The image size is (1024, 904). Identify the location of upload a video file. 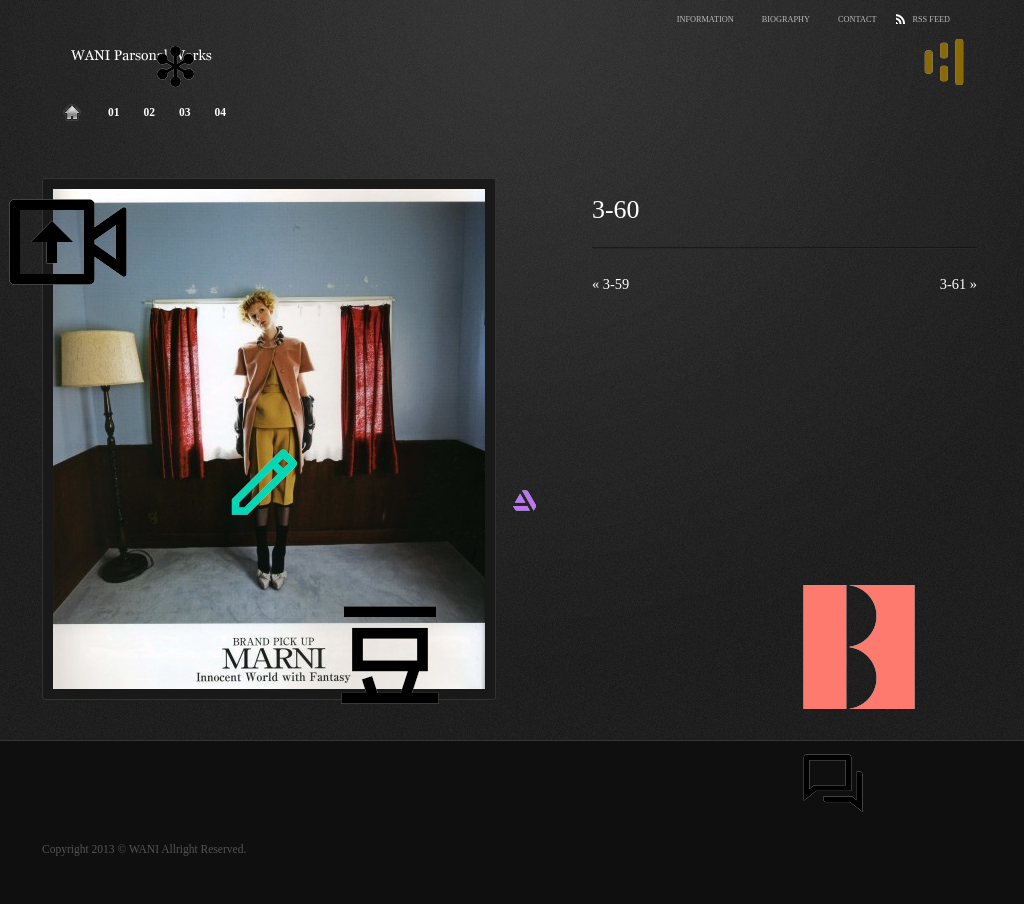
(68, 242).